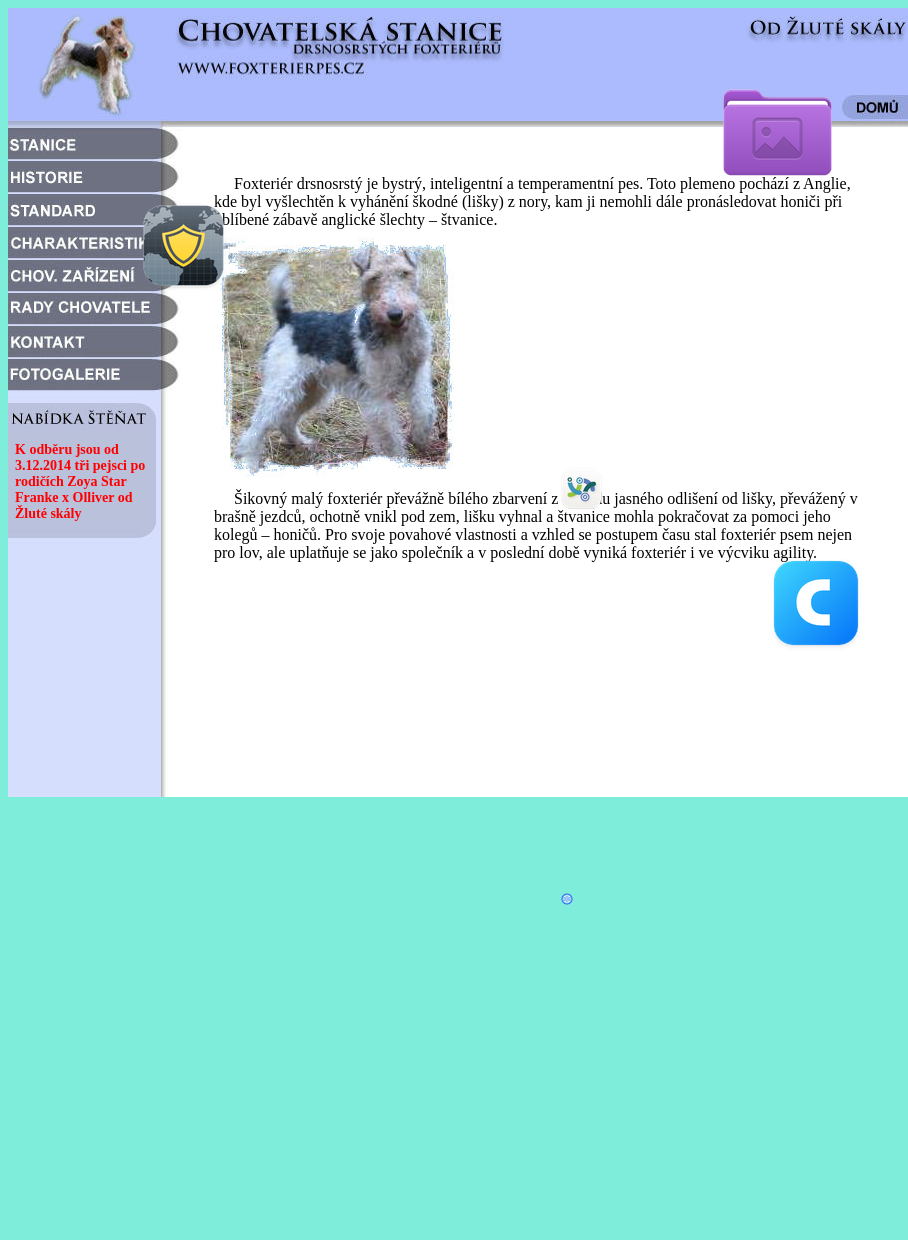  What do you see at coordinates (183, 245) in the screenshot?
I see `open vpn settings and preferences` at bounding box center [183, 245].